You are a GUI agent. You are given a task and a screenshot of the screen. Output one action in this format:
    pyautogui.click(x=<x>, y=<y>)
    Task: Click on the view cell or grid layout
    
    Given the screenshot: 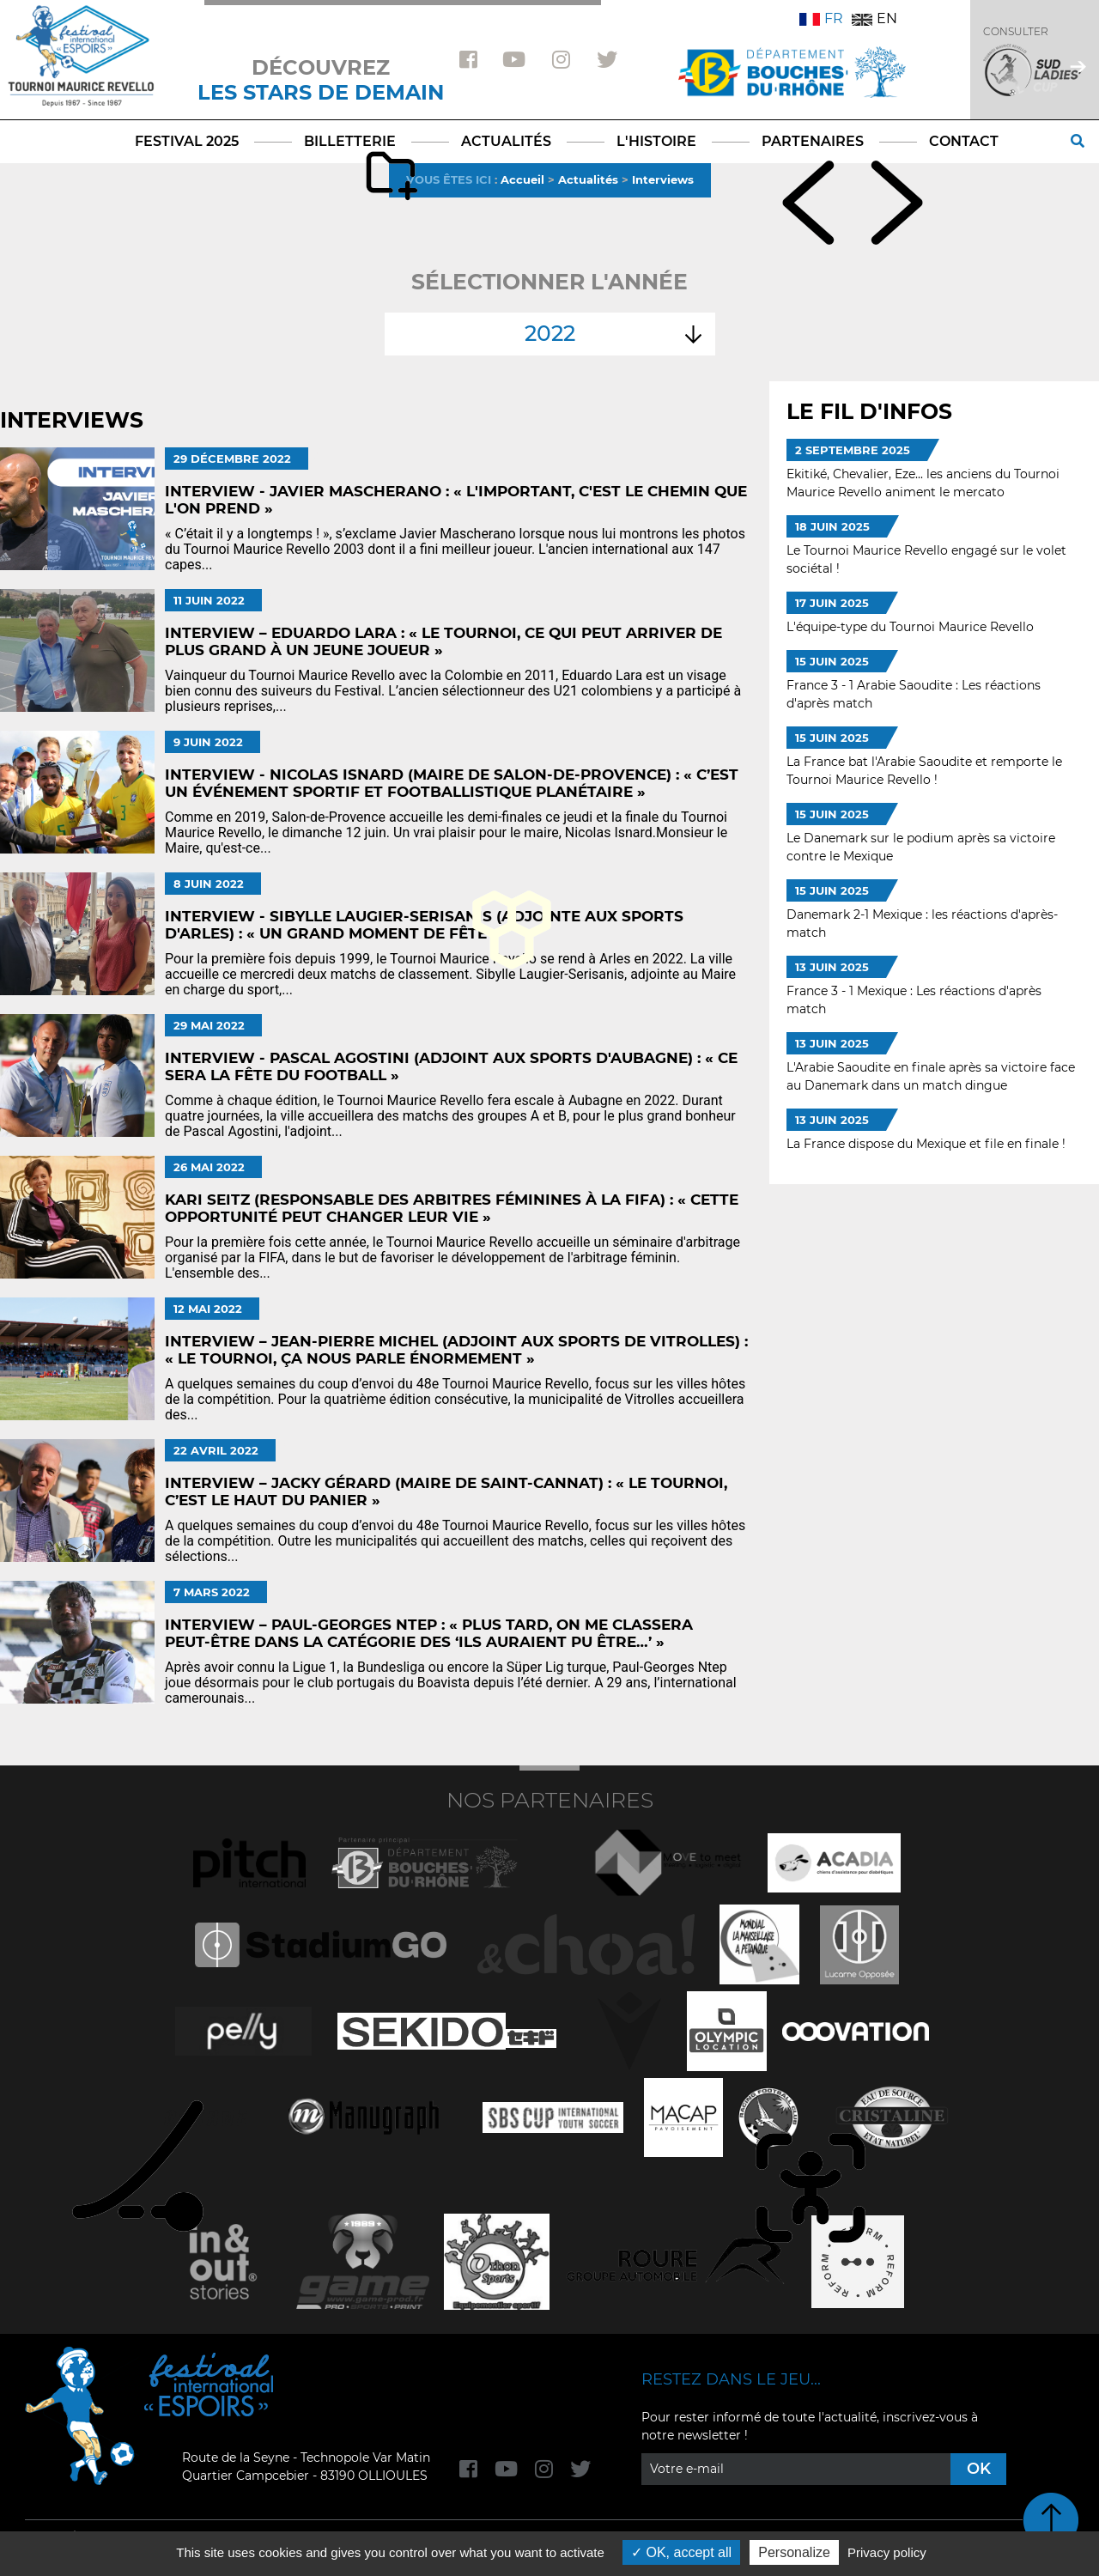 What is the action you would take?
    pyautogui.click(x=512, y=930)
    